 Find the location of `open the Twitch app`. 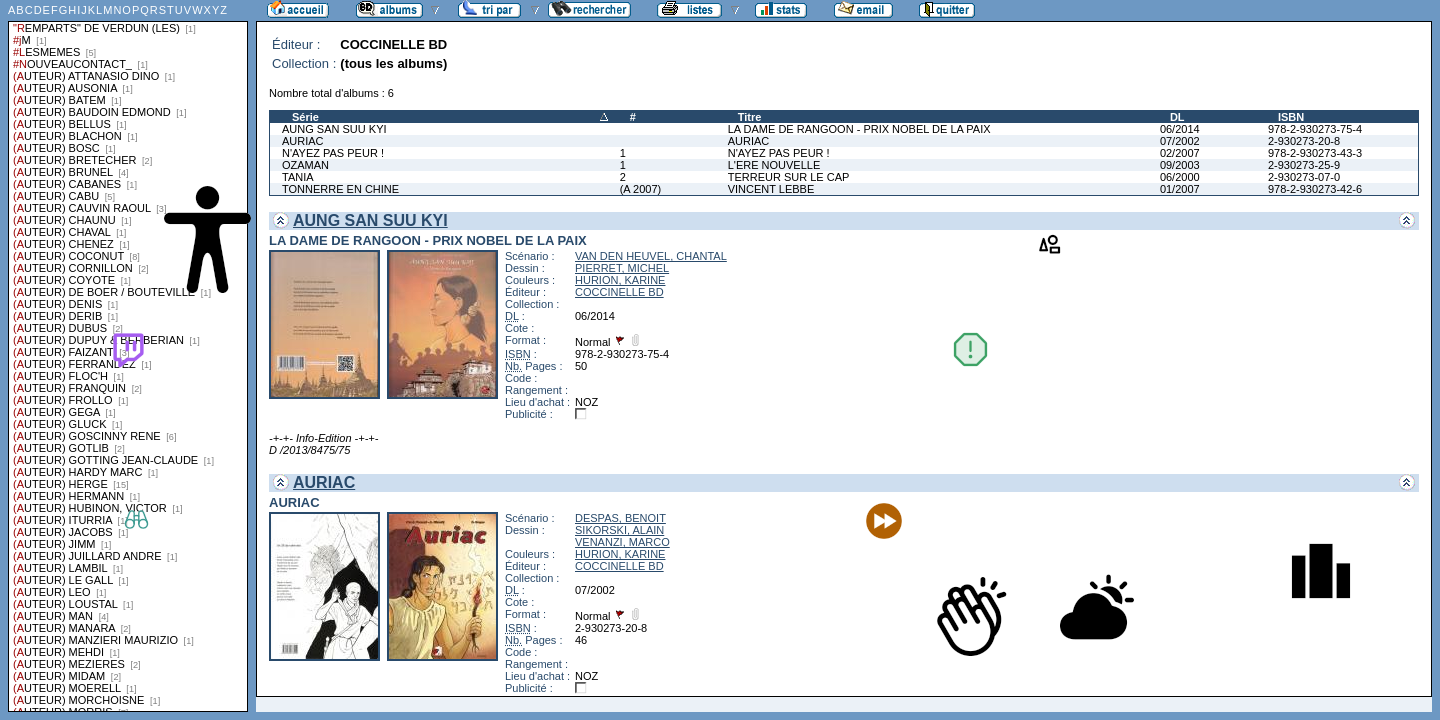

open the Twitch app is located at coordinates (128, 348).